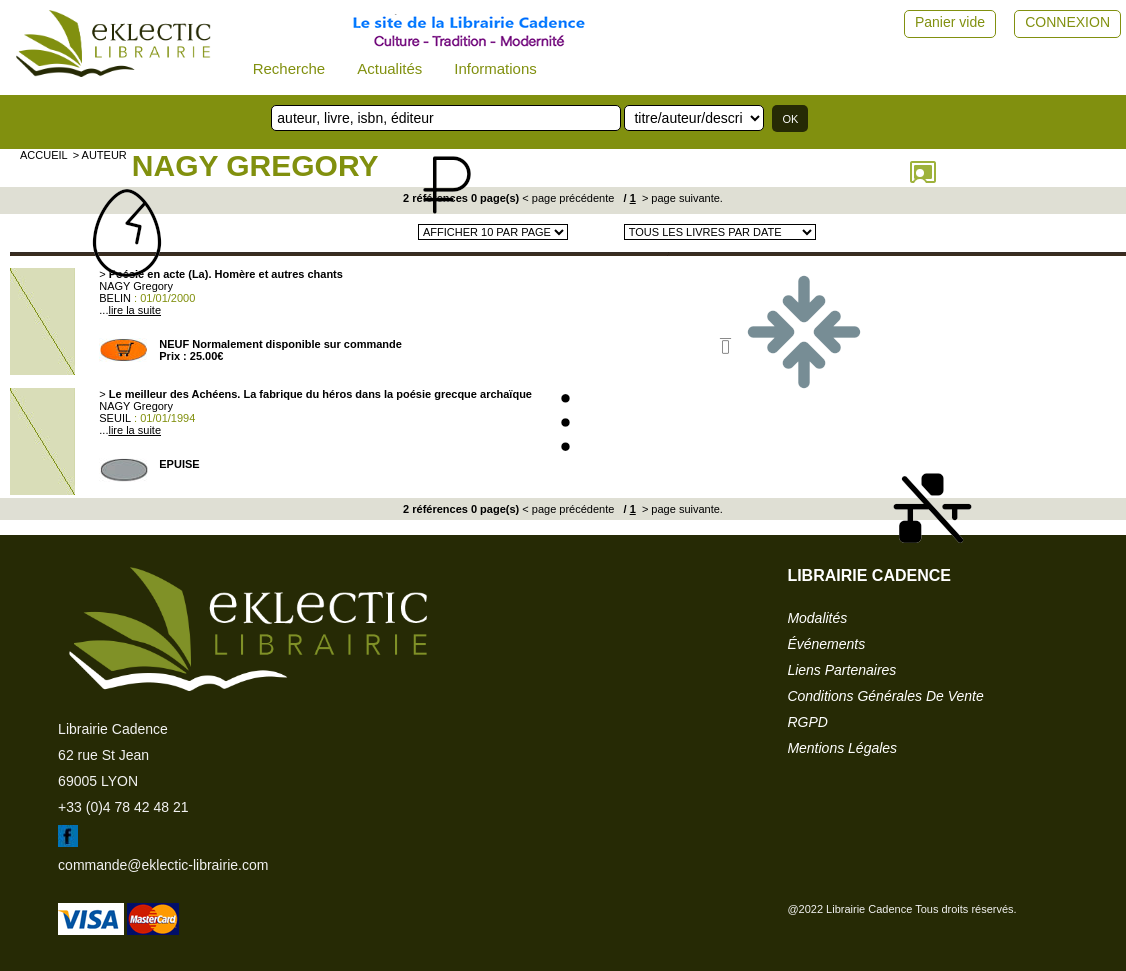 The height and width of the screenshot is (971, 1126). What do you see at coordinates (447, 185) in the screenshot?
I see `view price in russian rubles` at bounding box center [447, 185].